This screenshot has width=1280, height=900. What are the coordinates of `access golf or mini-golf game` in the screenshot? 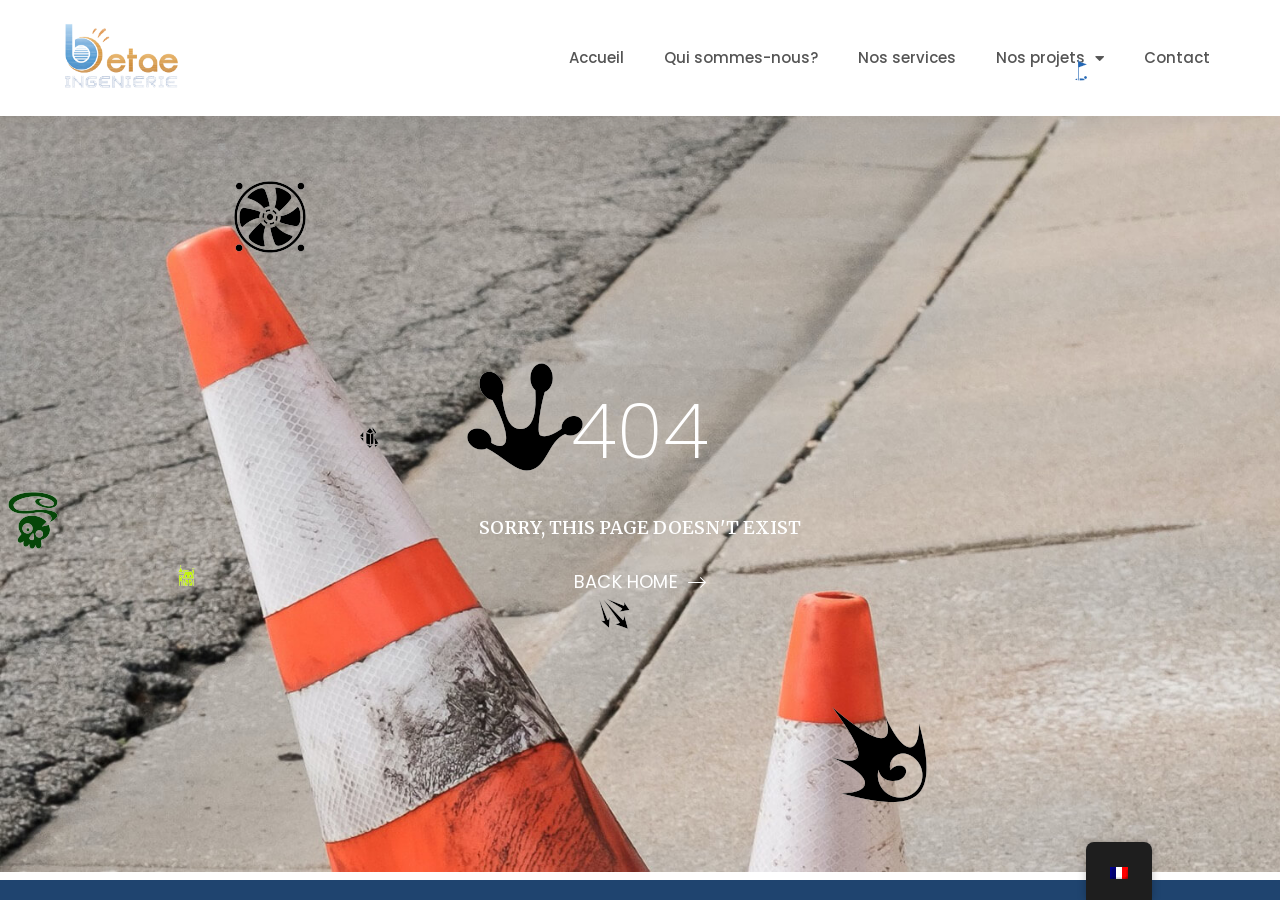 It's located at (1081, 70).